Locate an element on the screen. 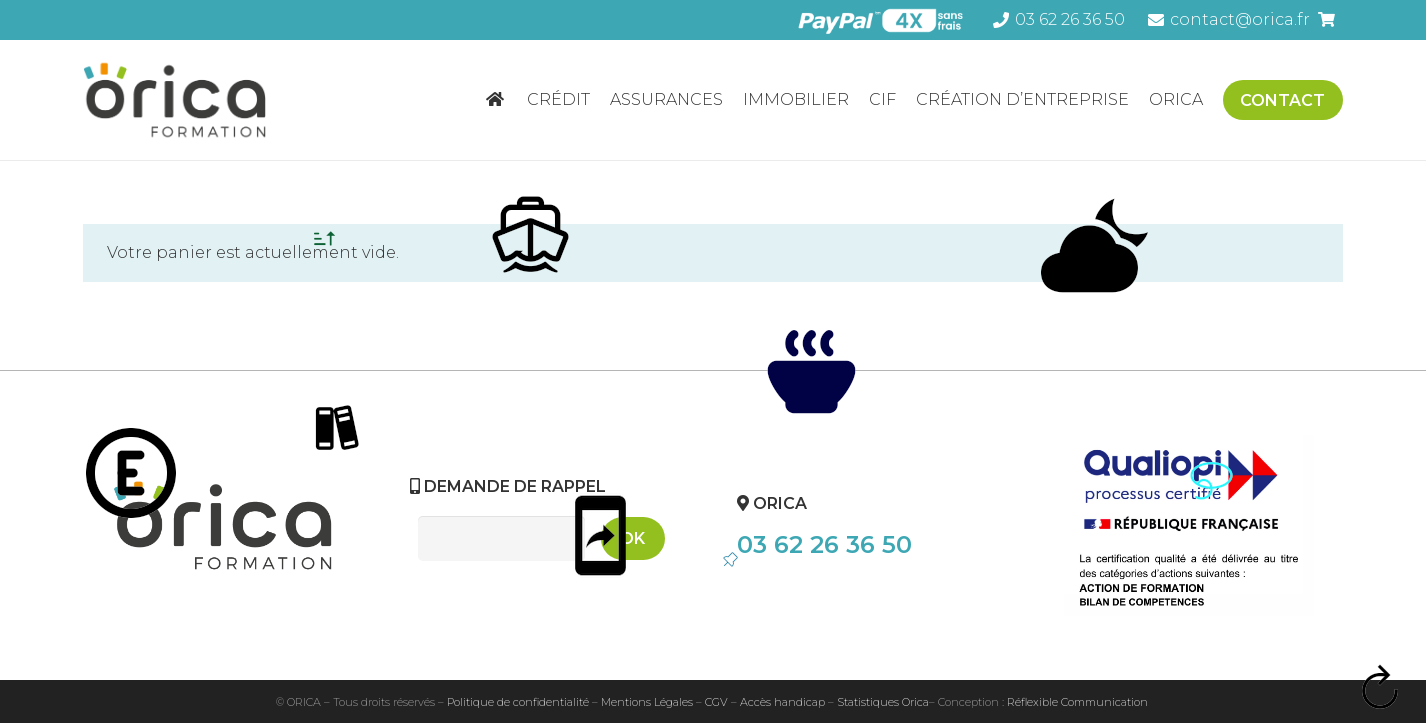 This screenshot has width=1426, height=723. use lasso selection tool is located at coordinates (1211, 478).